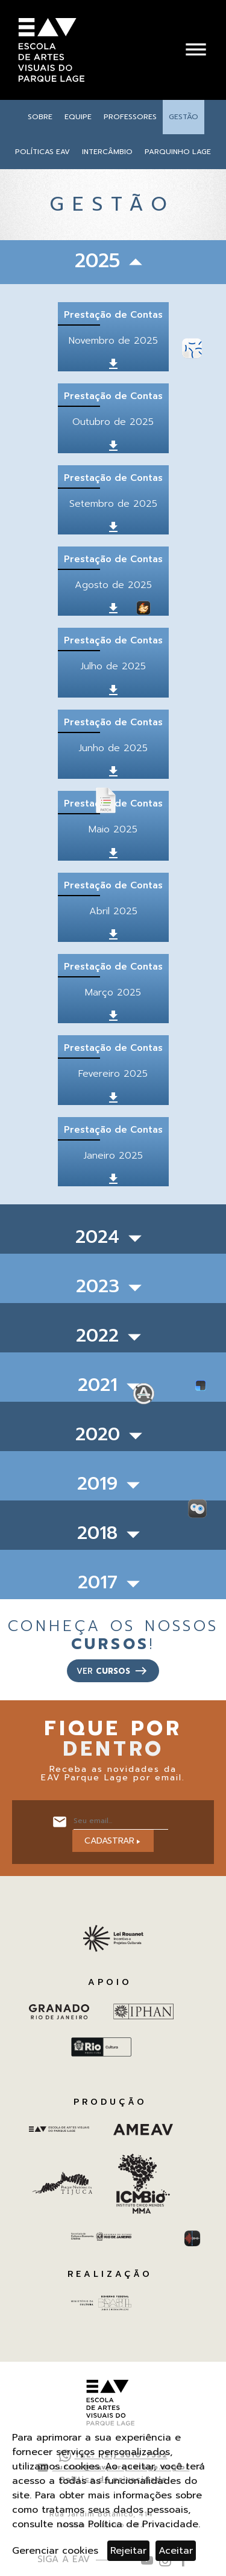 The width and height of the screenshot is (226, 2576). What do you see at coordinates (143, 1393) in the screenshot?
I see `open the software updater application` at bounding box center [143, 1393].